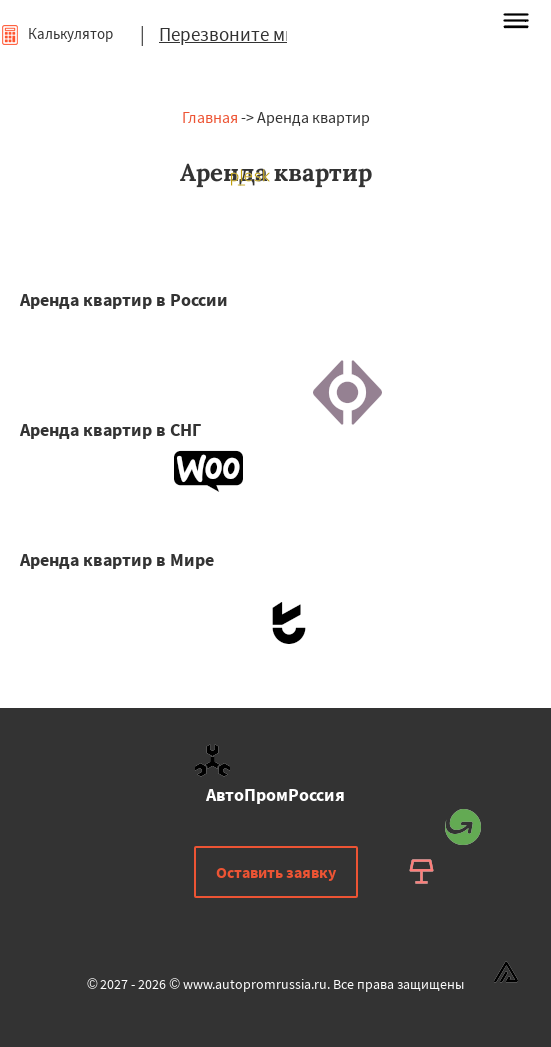  Describe the element at coordinates (212, 760) in the screenshot. I see `google cloud spanner database service logo` at that location.